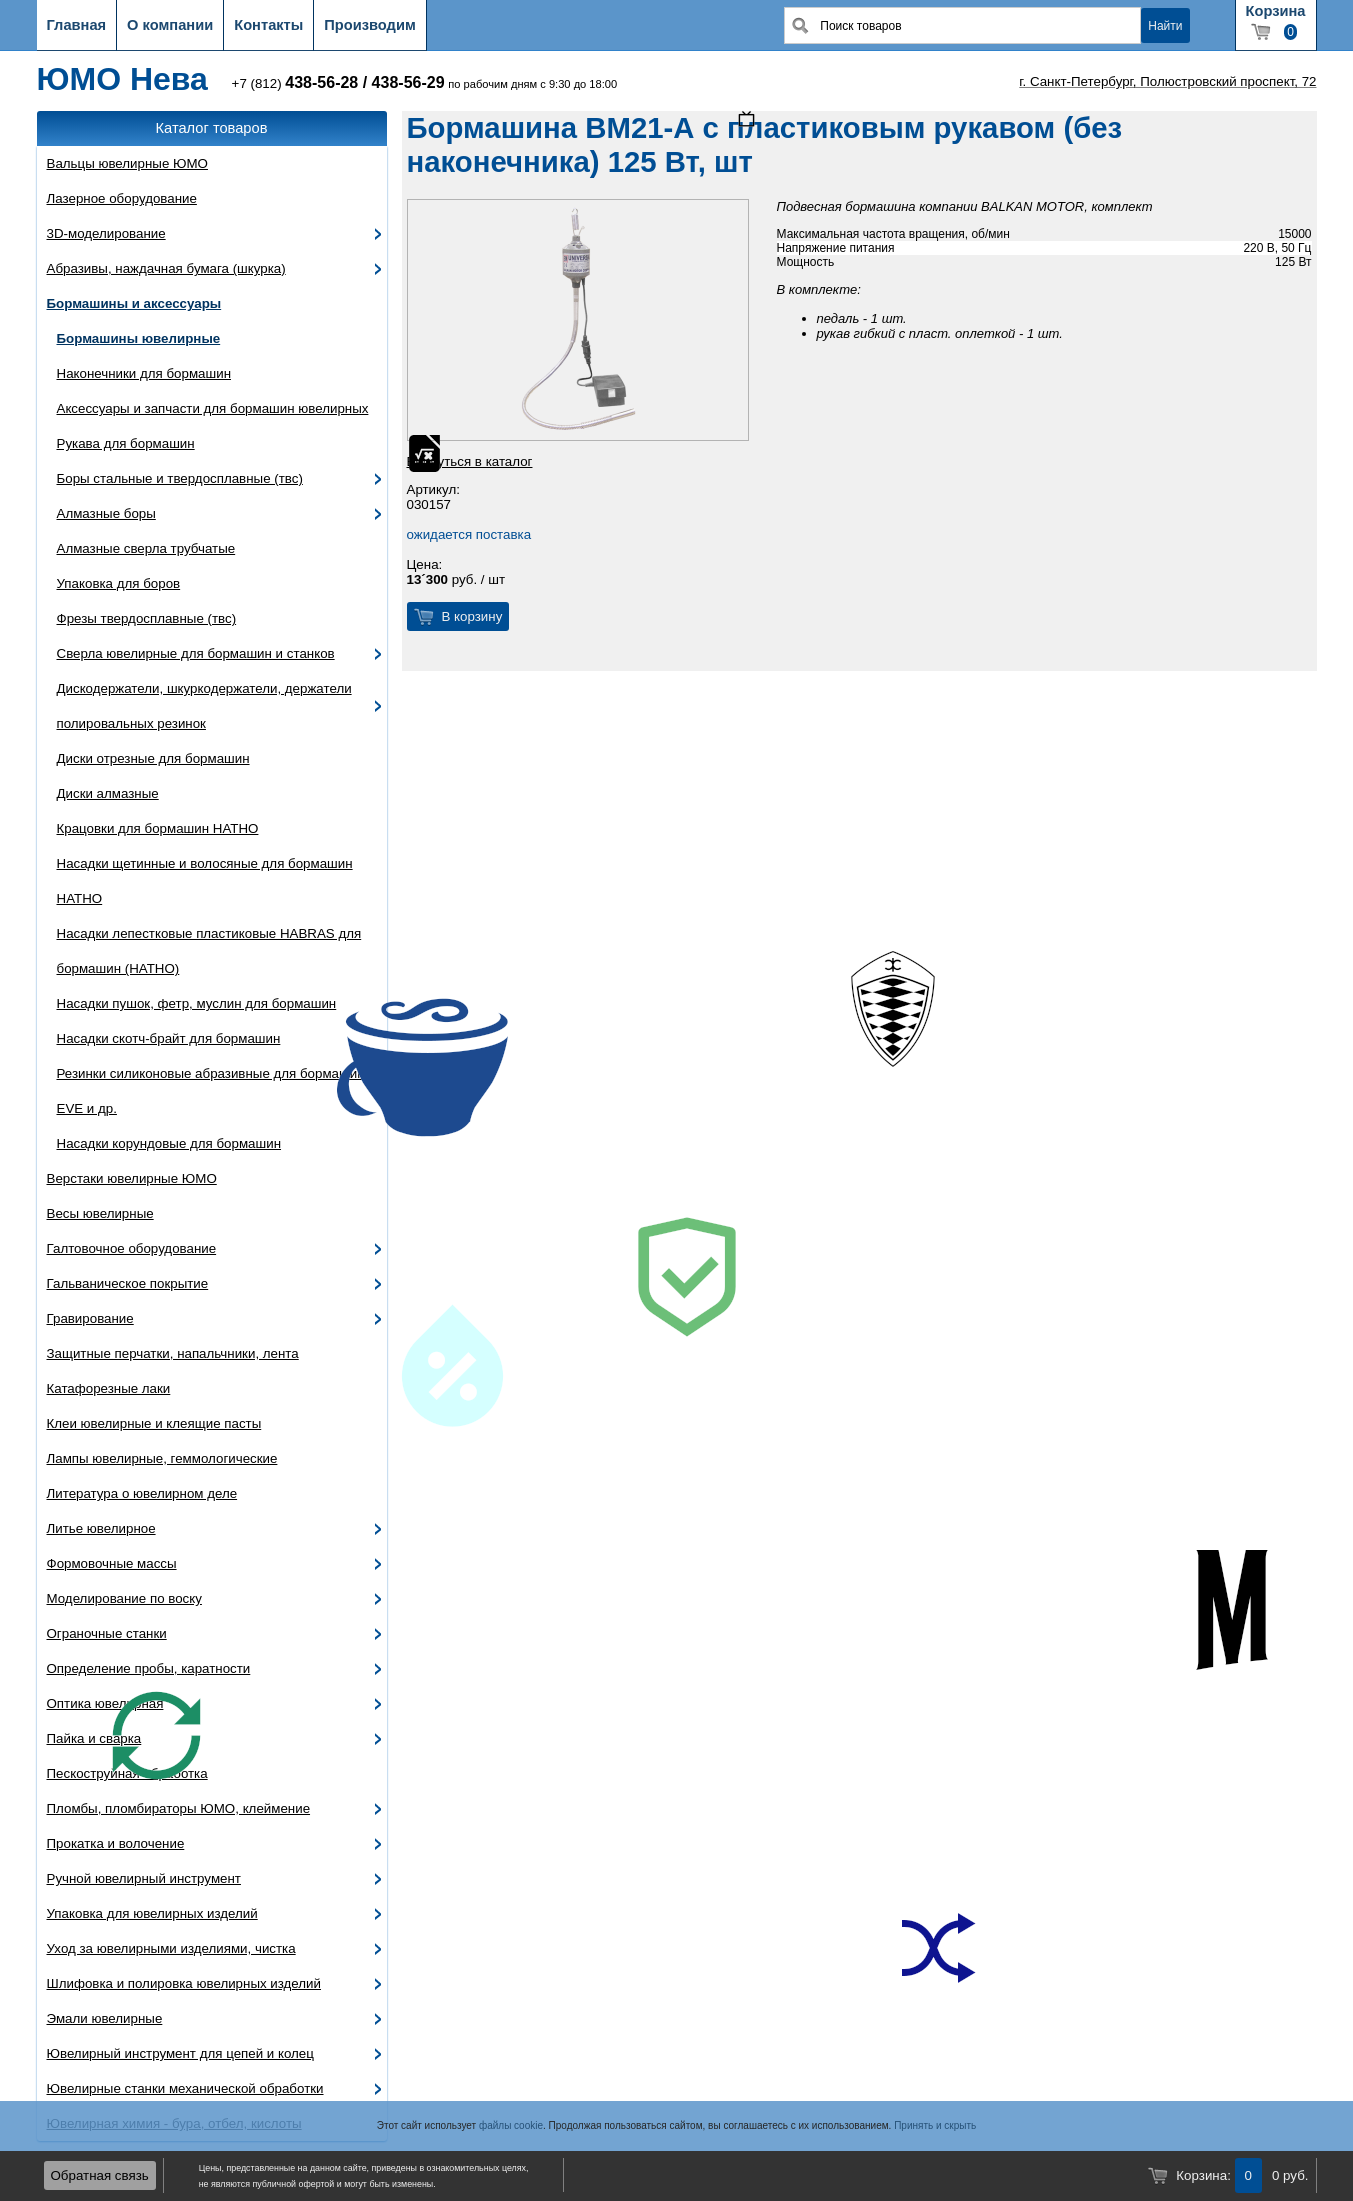  Describe the element at coordinates (156, 1735) in the screenshot. I see `refresh or reload content` at that location.